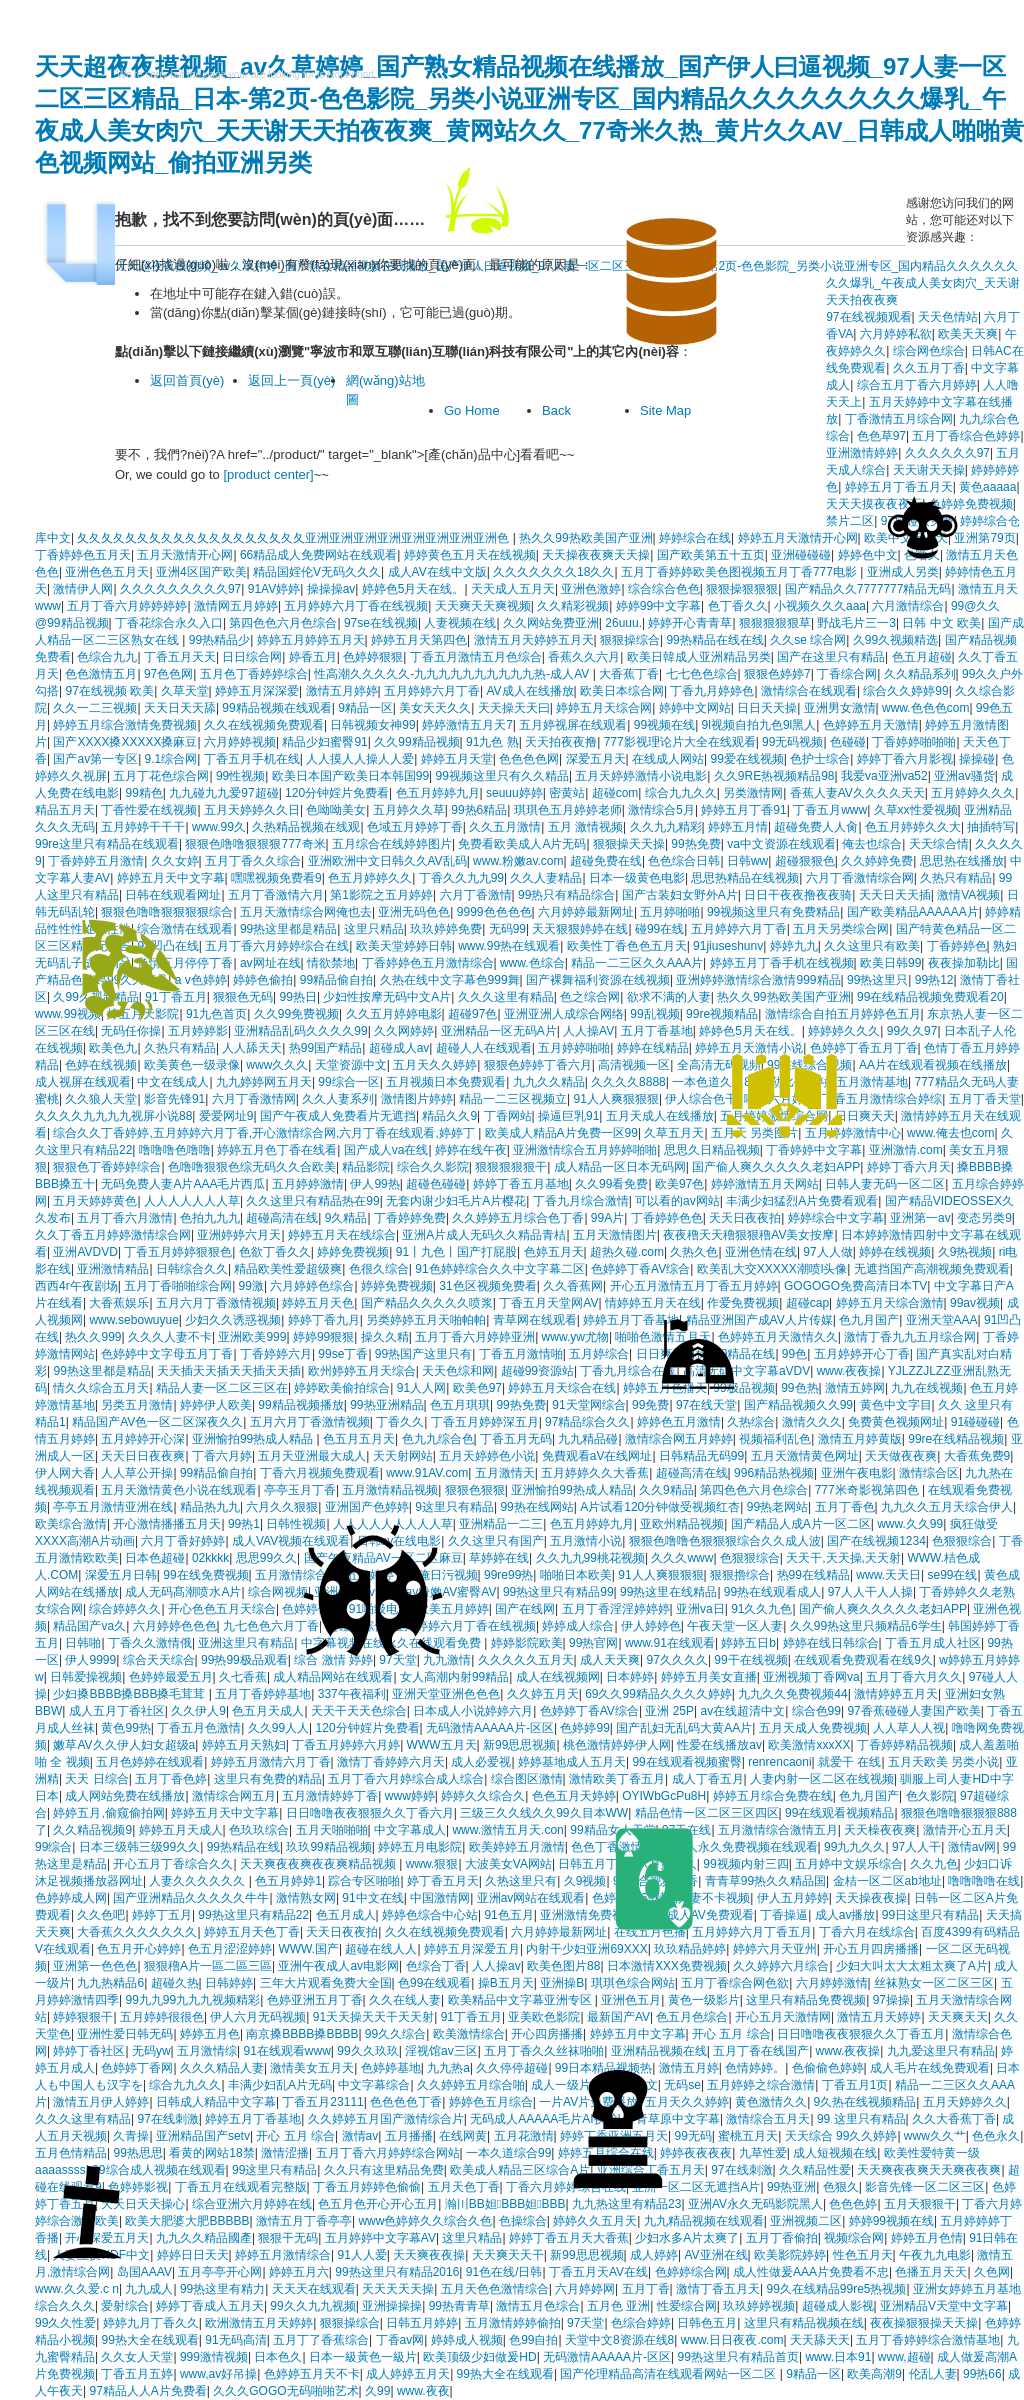 The width and height of the screenshot is (1024, 2400). What do you see at coordinates (671, 281) in the screenshot?
I see `access database storage` at bounding box center [671, 281].